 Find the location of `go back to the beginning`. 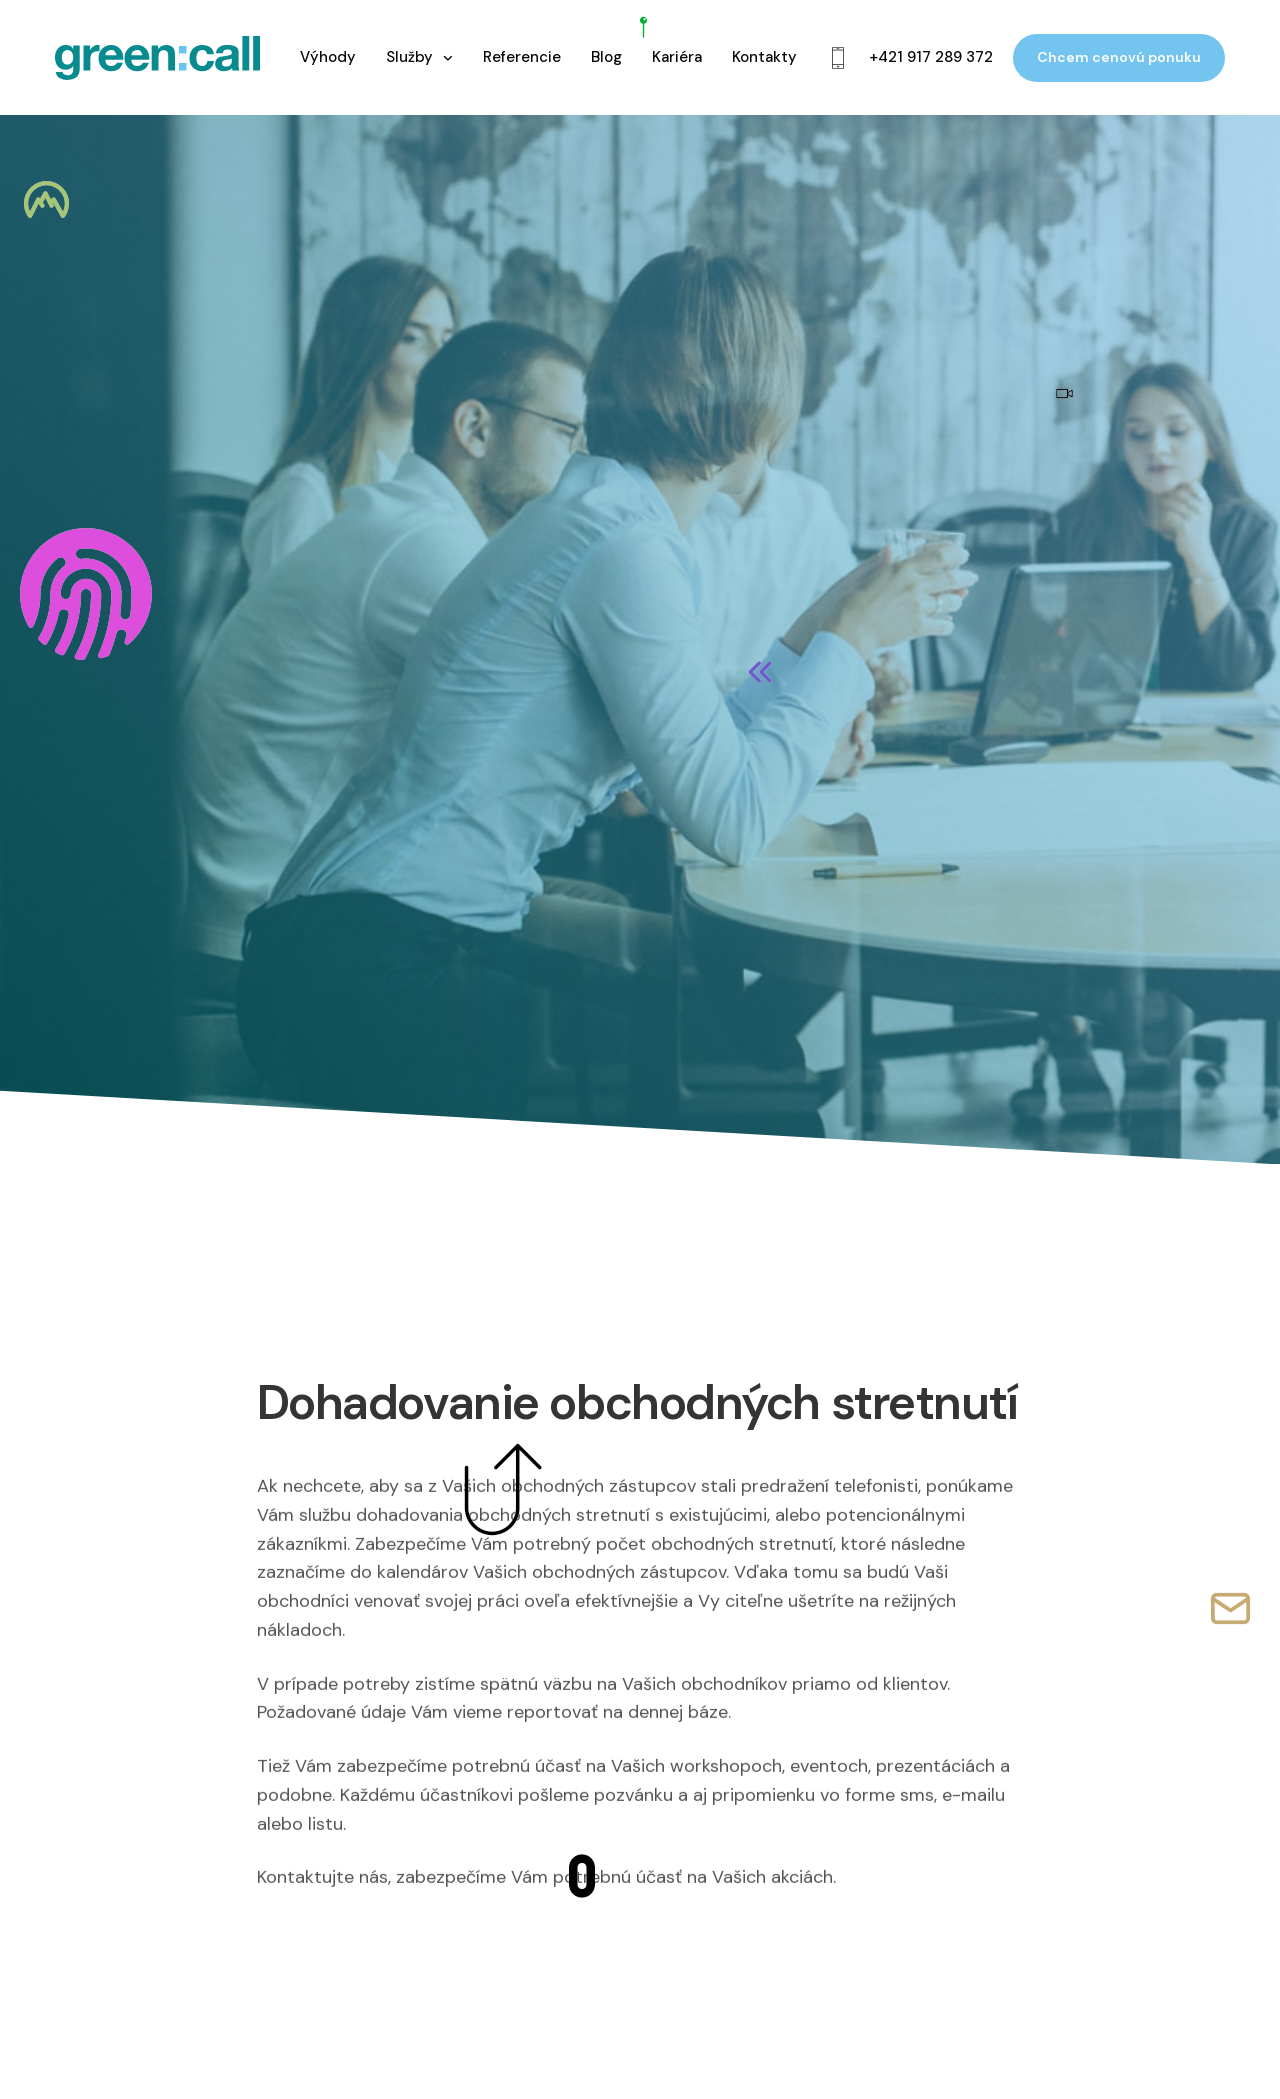

go back to the beginning is located at coordinates (761, 672).